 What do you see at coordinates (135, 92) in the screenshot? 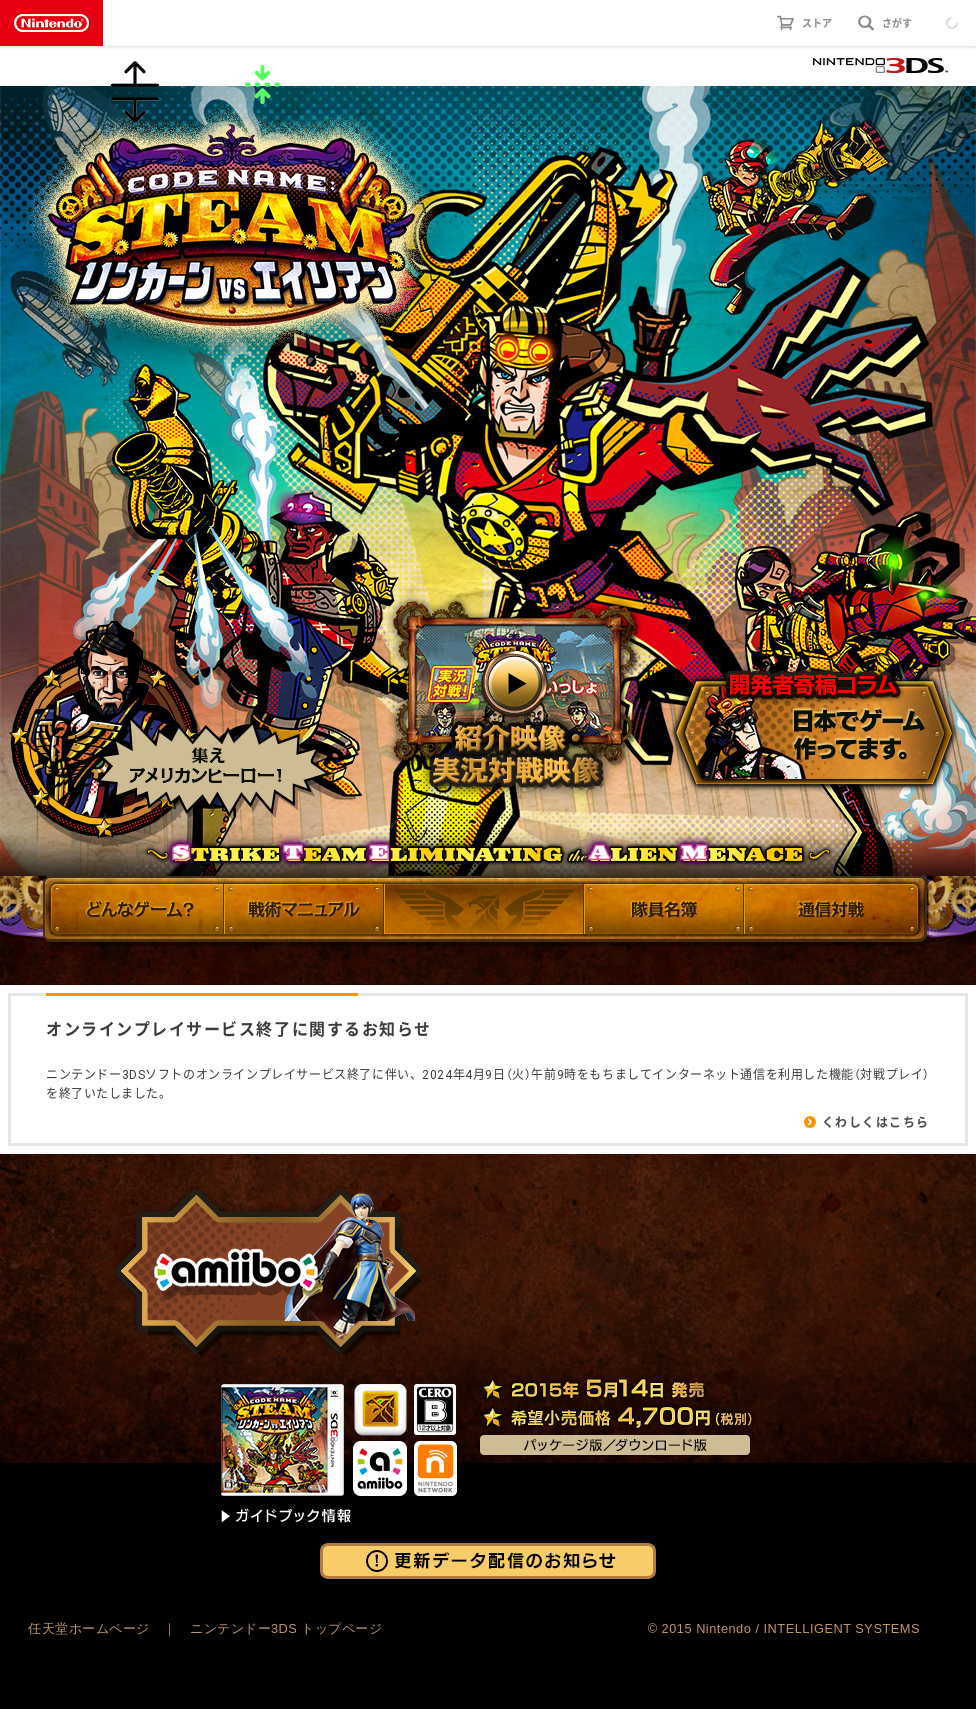
I see `split view vertically` at bounding box center [135, 92].